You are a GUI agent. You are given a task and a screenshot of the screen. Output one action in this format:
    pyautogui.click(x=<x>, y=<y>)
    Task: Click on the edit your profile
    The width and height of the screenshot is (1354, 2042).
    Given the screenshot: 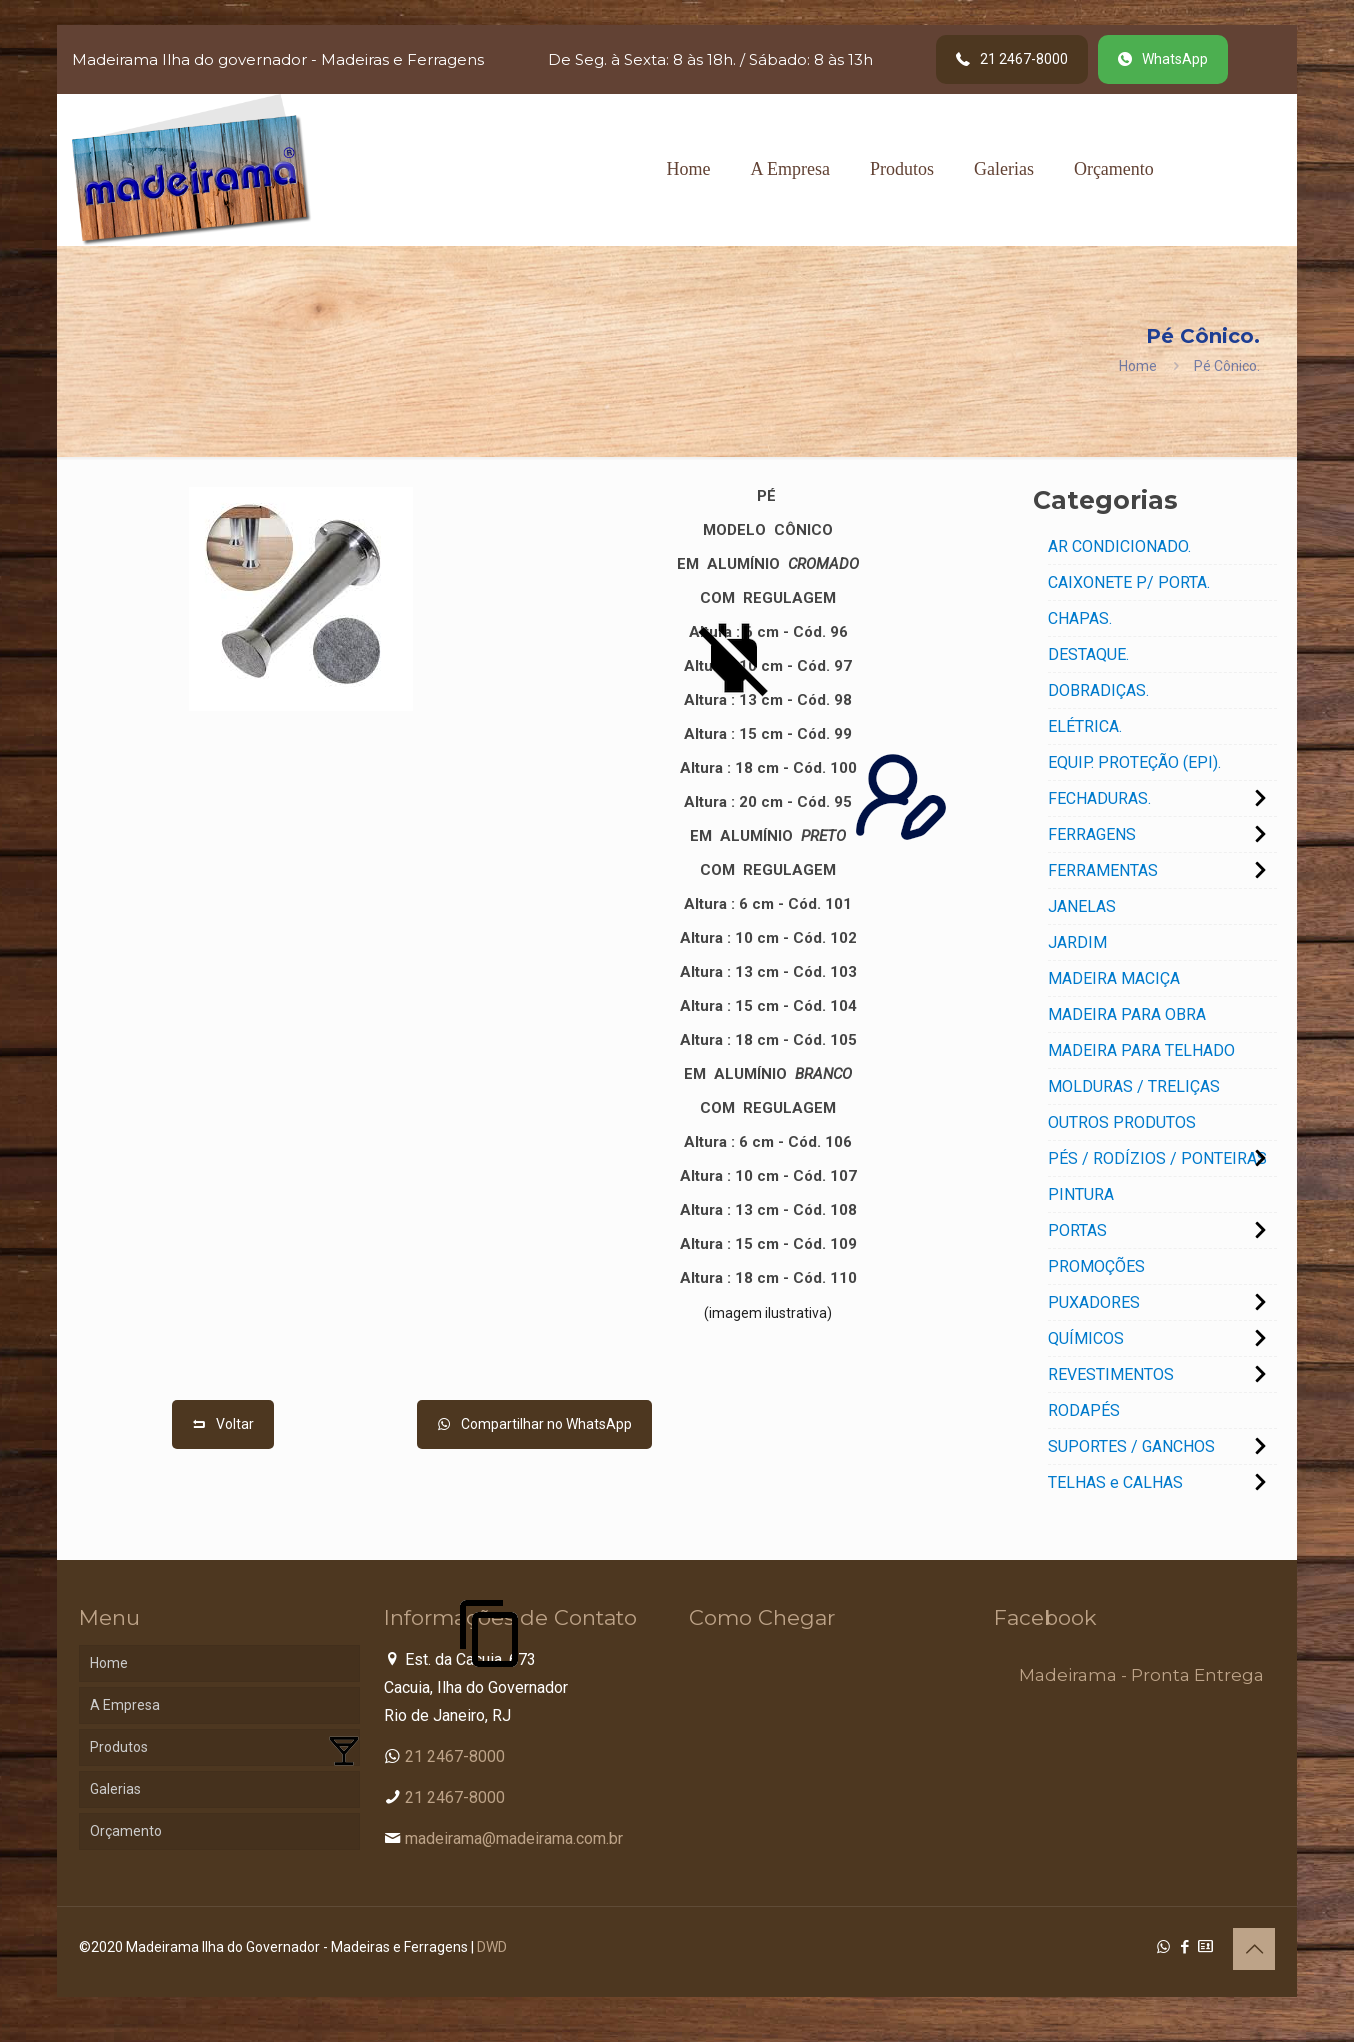 What is the action you would take?
    pyautogui.click(x=901, y=795)
    